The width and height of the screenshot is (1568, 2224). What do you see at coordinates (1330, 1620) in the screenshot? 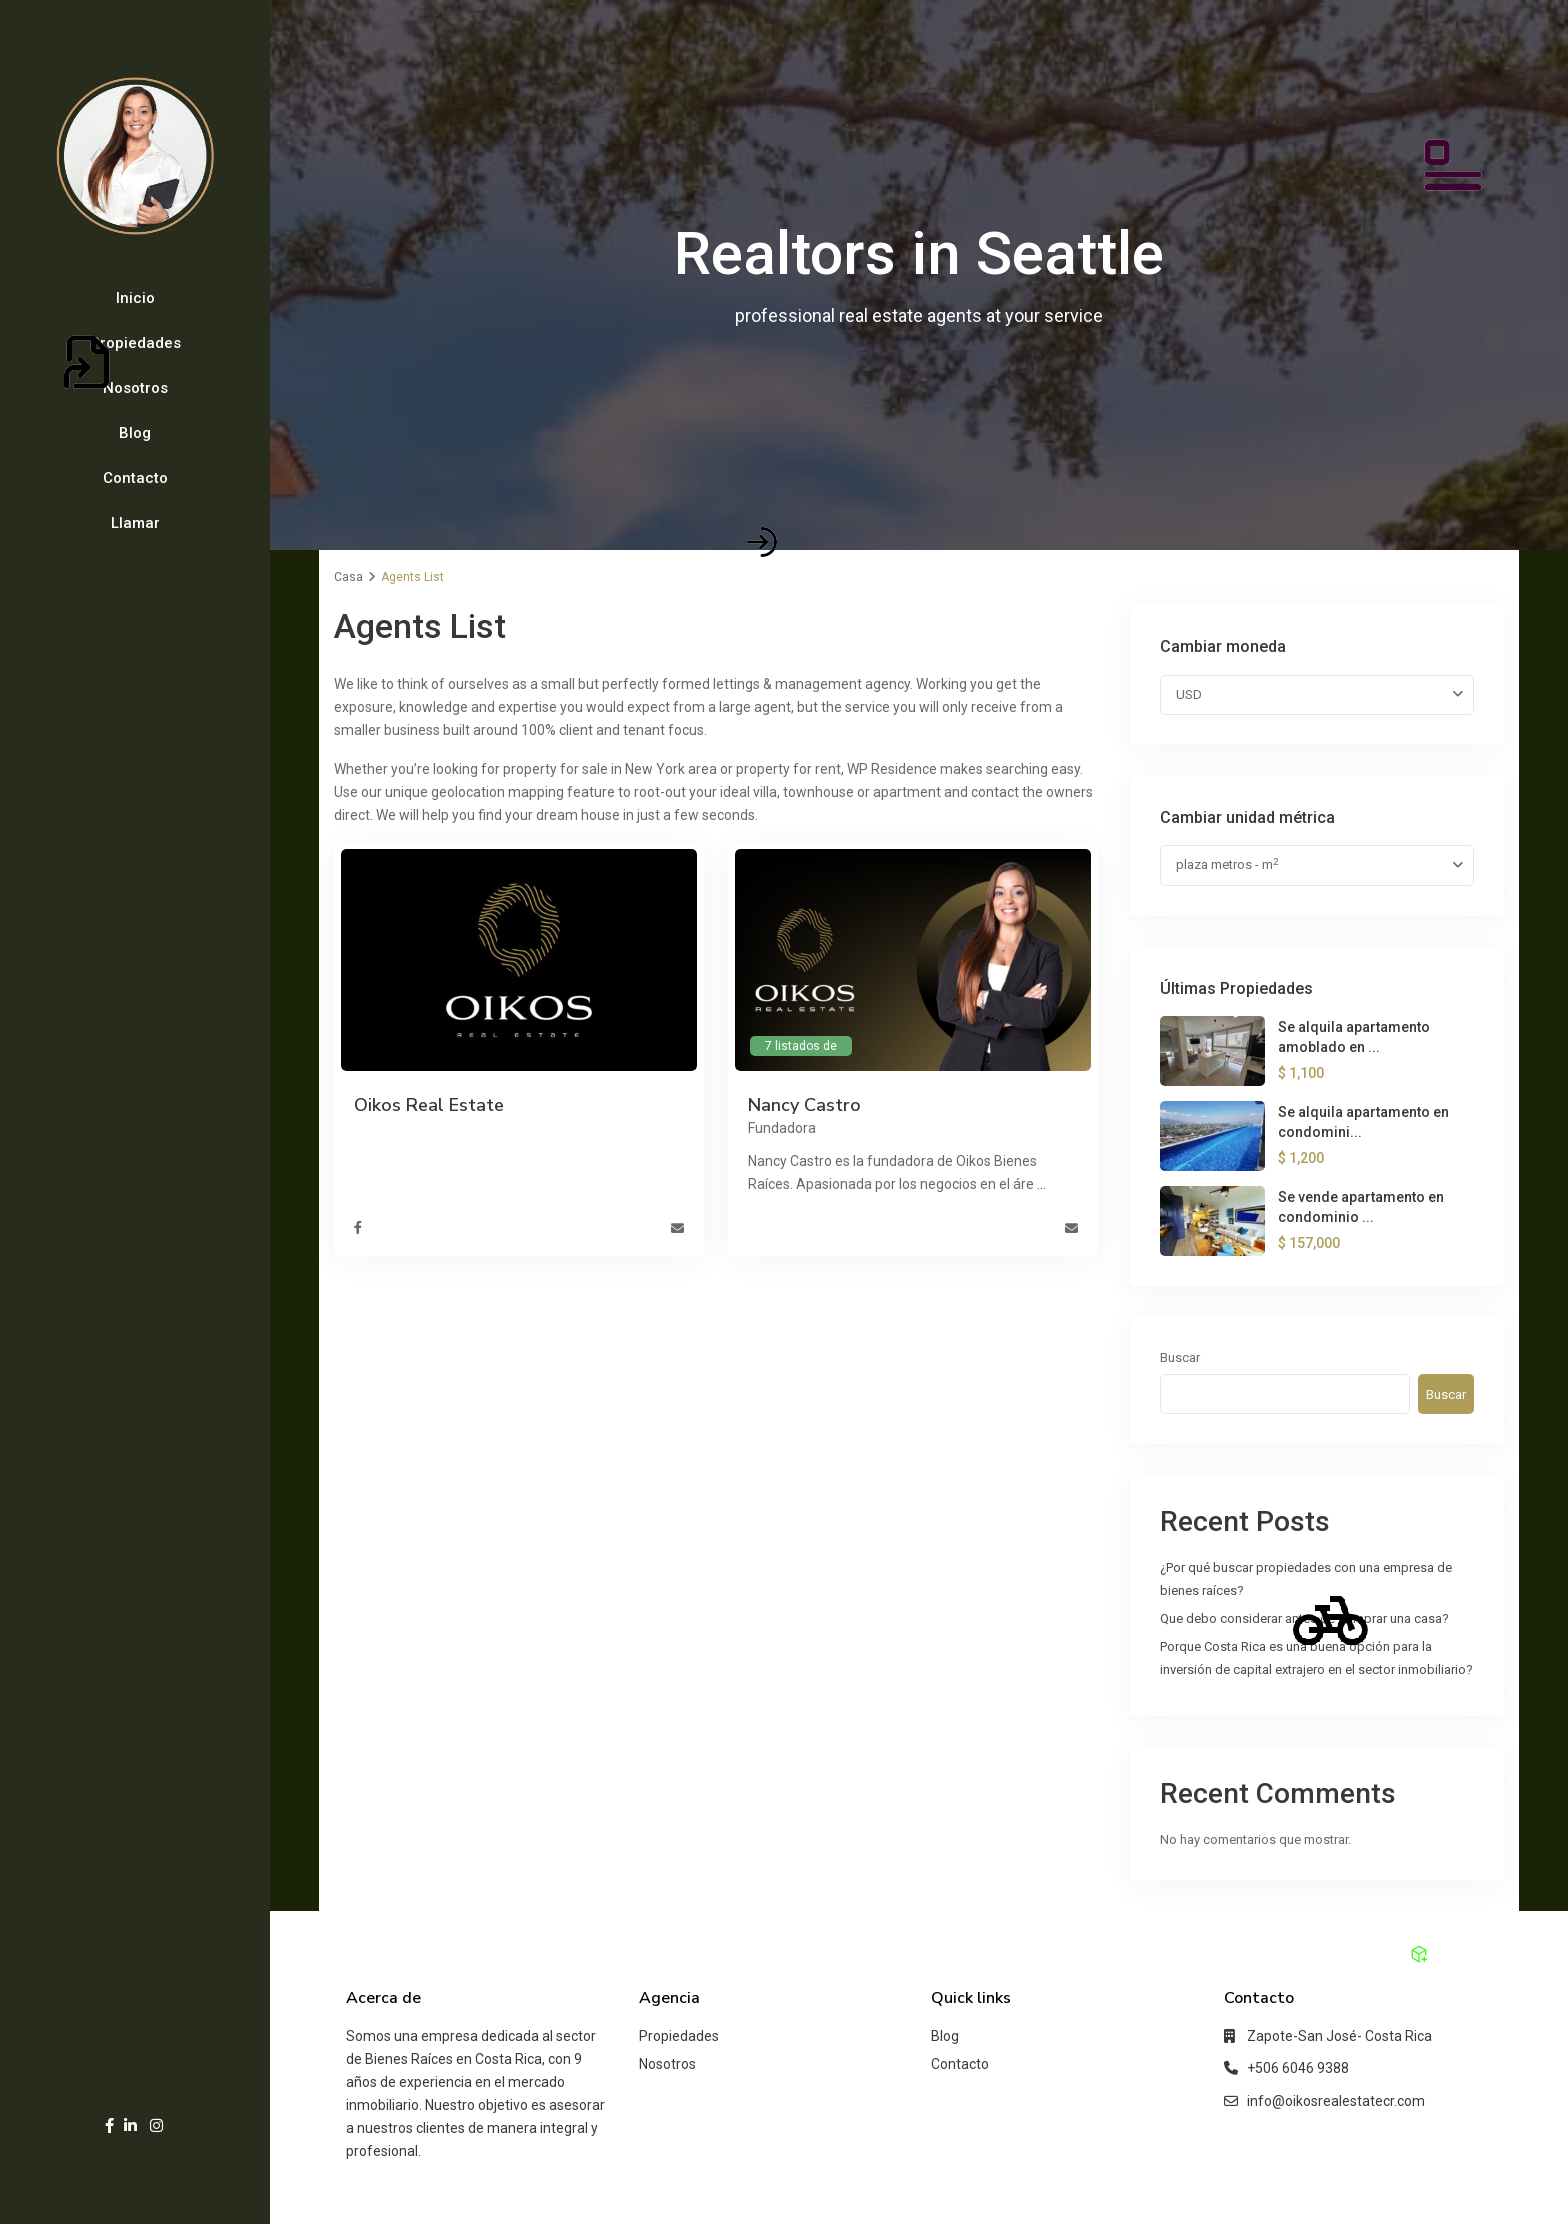
I see `select bicycle as transportation mode` at bounding box center [1330, 1620].